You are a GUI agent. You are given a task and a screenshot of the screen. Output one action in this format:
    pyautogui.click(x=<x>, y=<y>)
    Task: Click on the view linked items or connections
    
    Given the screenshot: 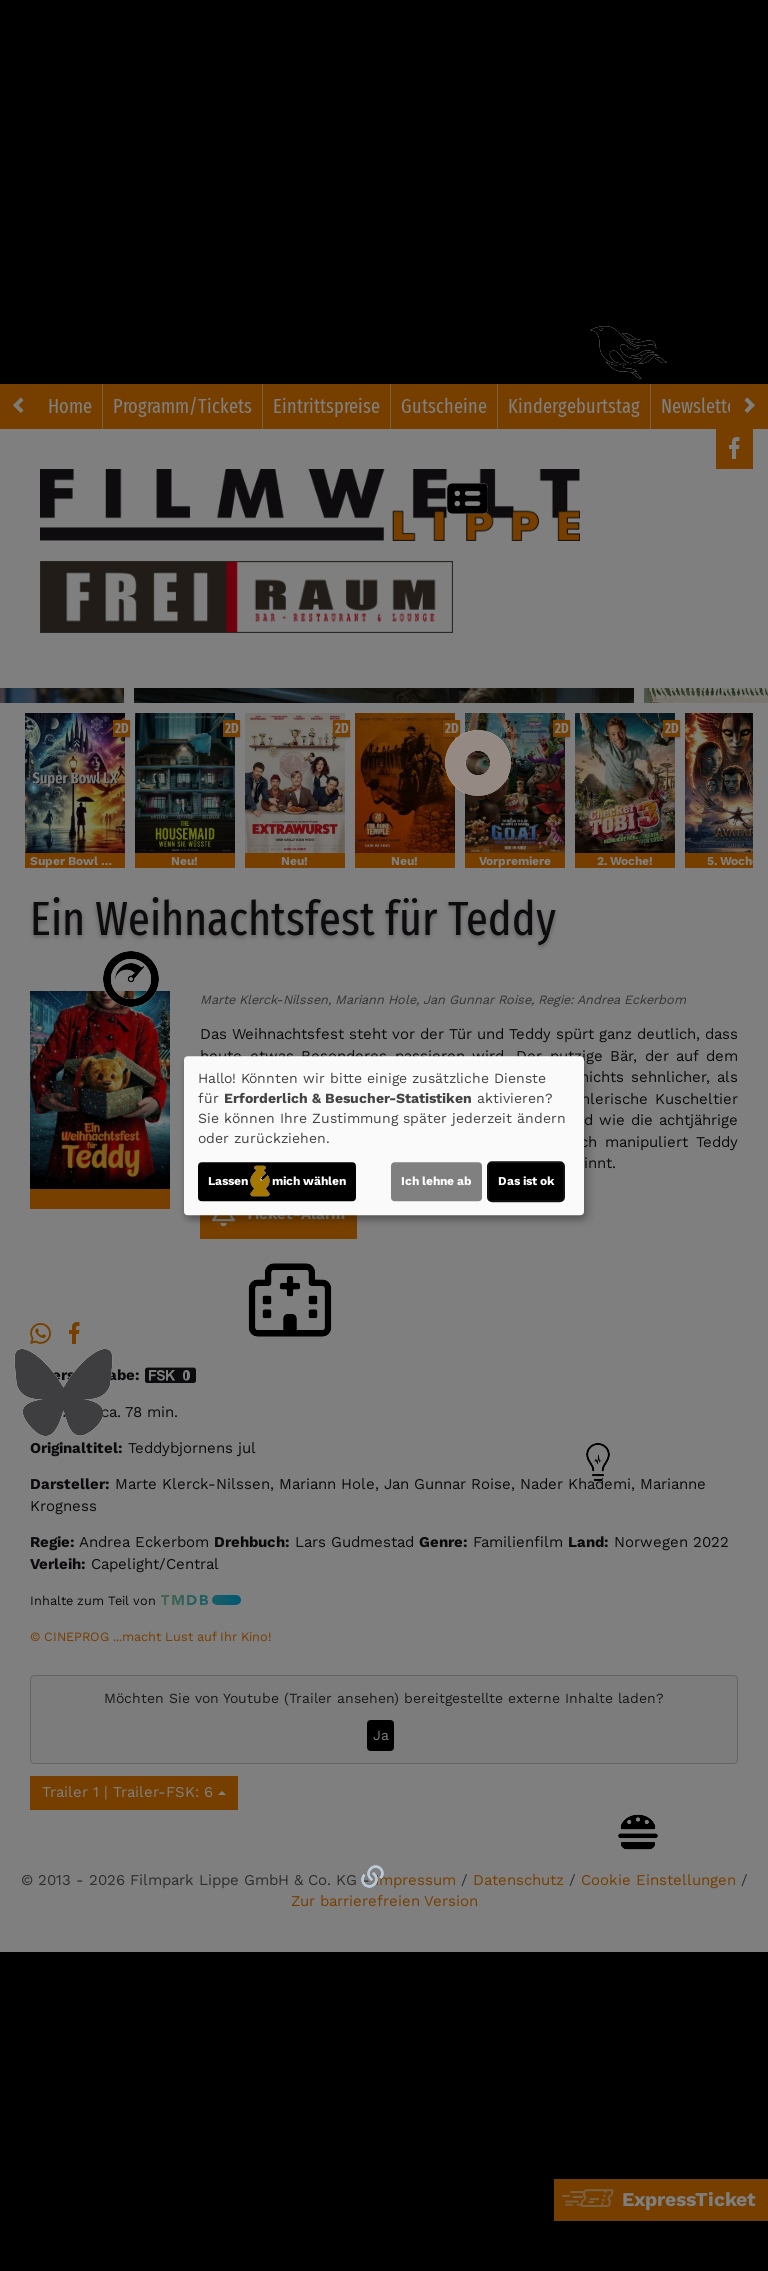 What is the action you would take?
    pyautogui.click(x=372, y=1876)
    